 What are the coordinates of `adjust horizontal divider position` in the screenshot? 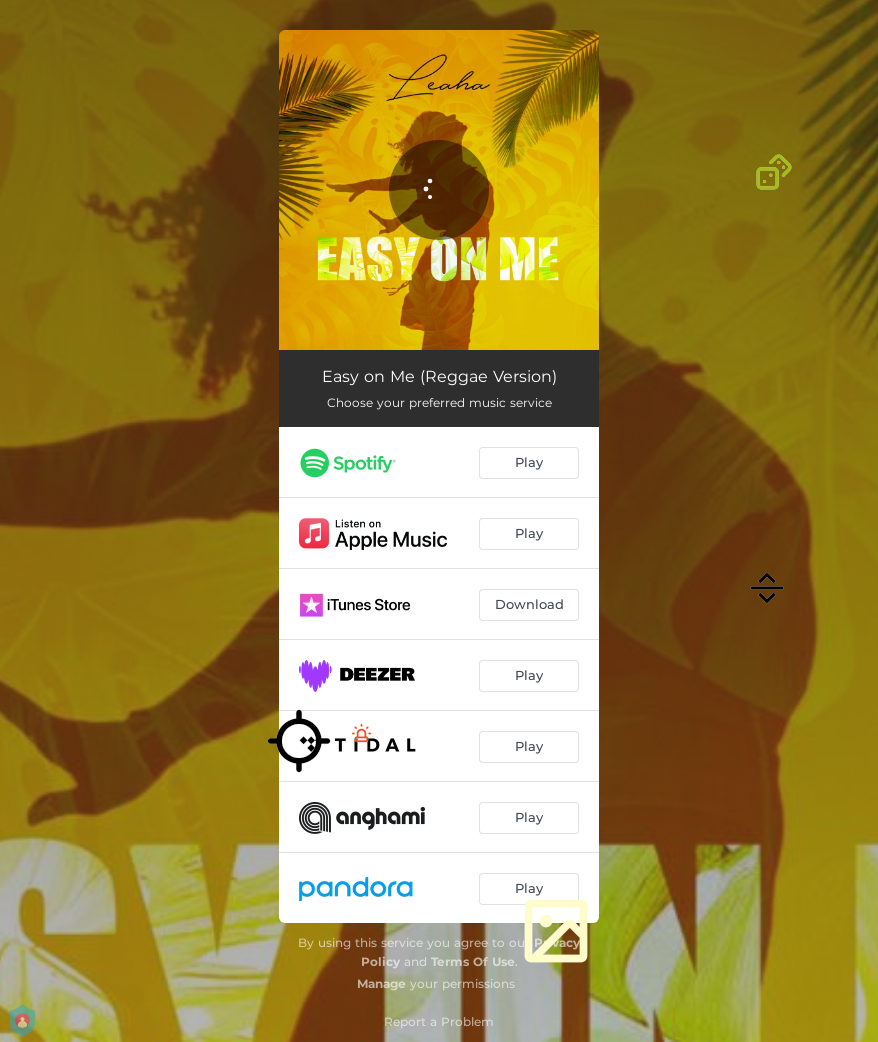 It's located at (767, 588).